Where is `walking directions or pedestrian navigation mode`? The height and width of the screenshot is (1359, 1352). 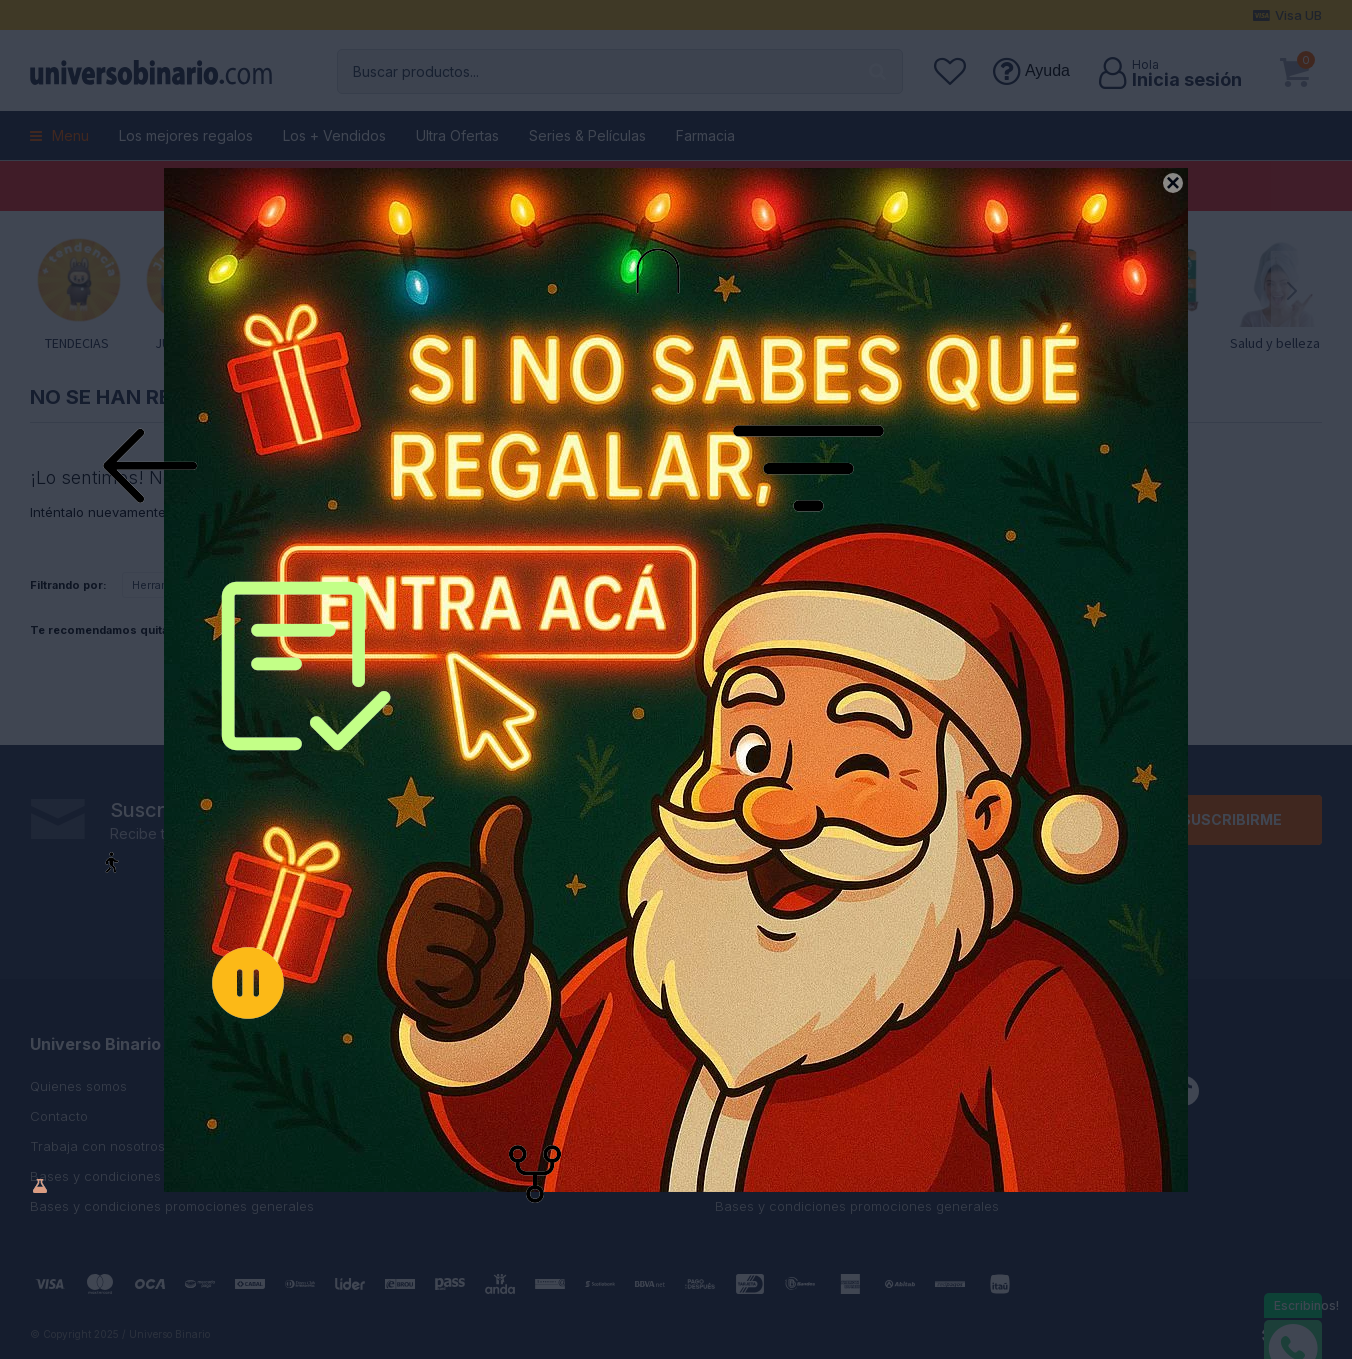 walking directions or pedestrian navigation mode is located at coordinates (111, 862).